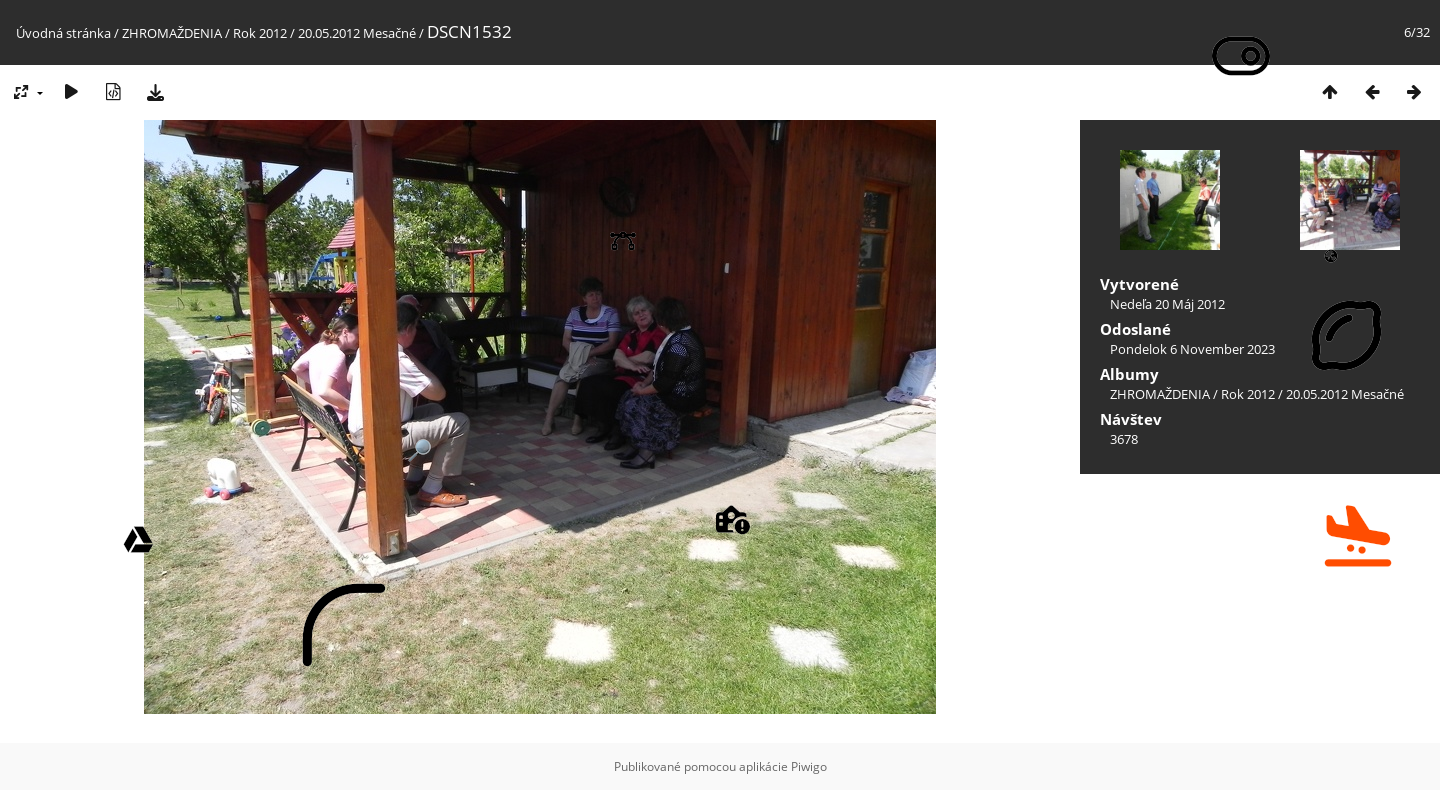  I want to click on indicates incoming or arriving flight, so click(1358, 537).